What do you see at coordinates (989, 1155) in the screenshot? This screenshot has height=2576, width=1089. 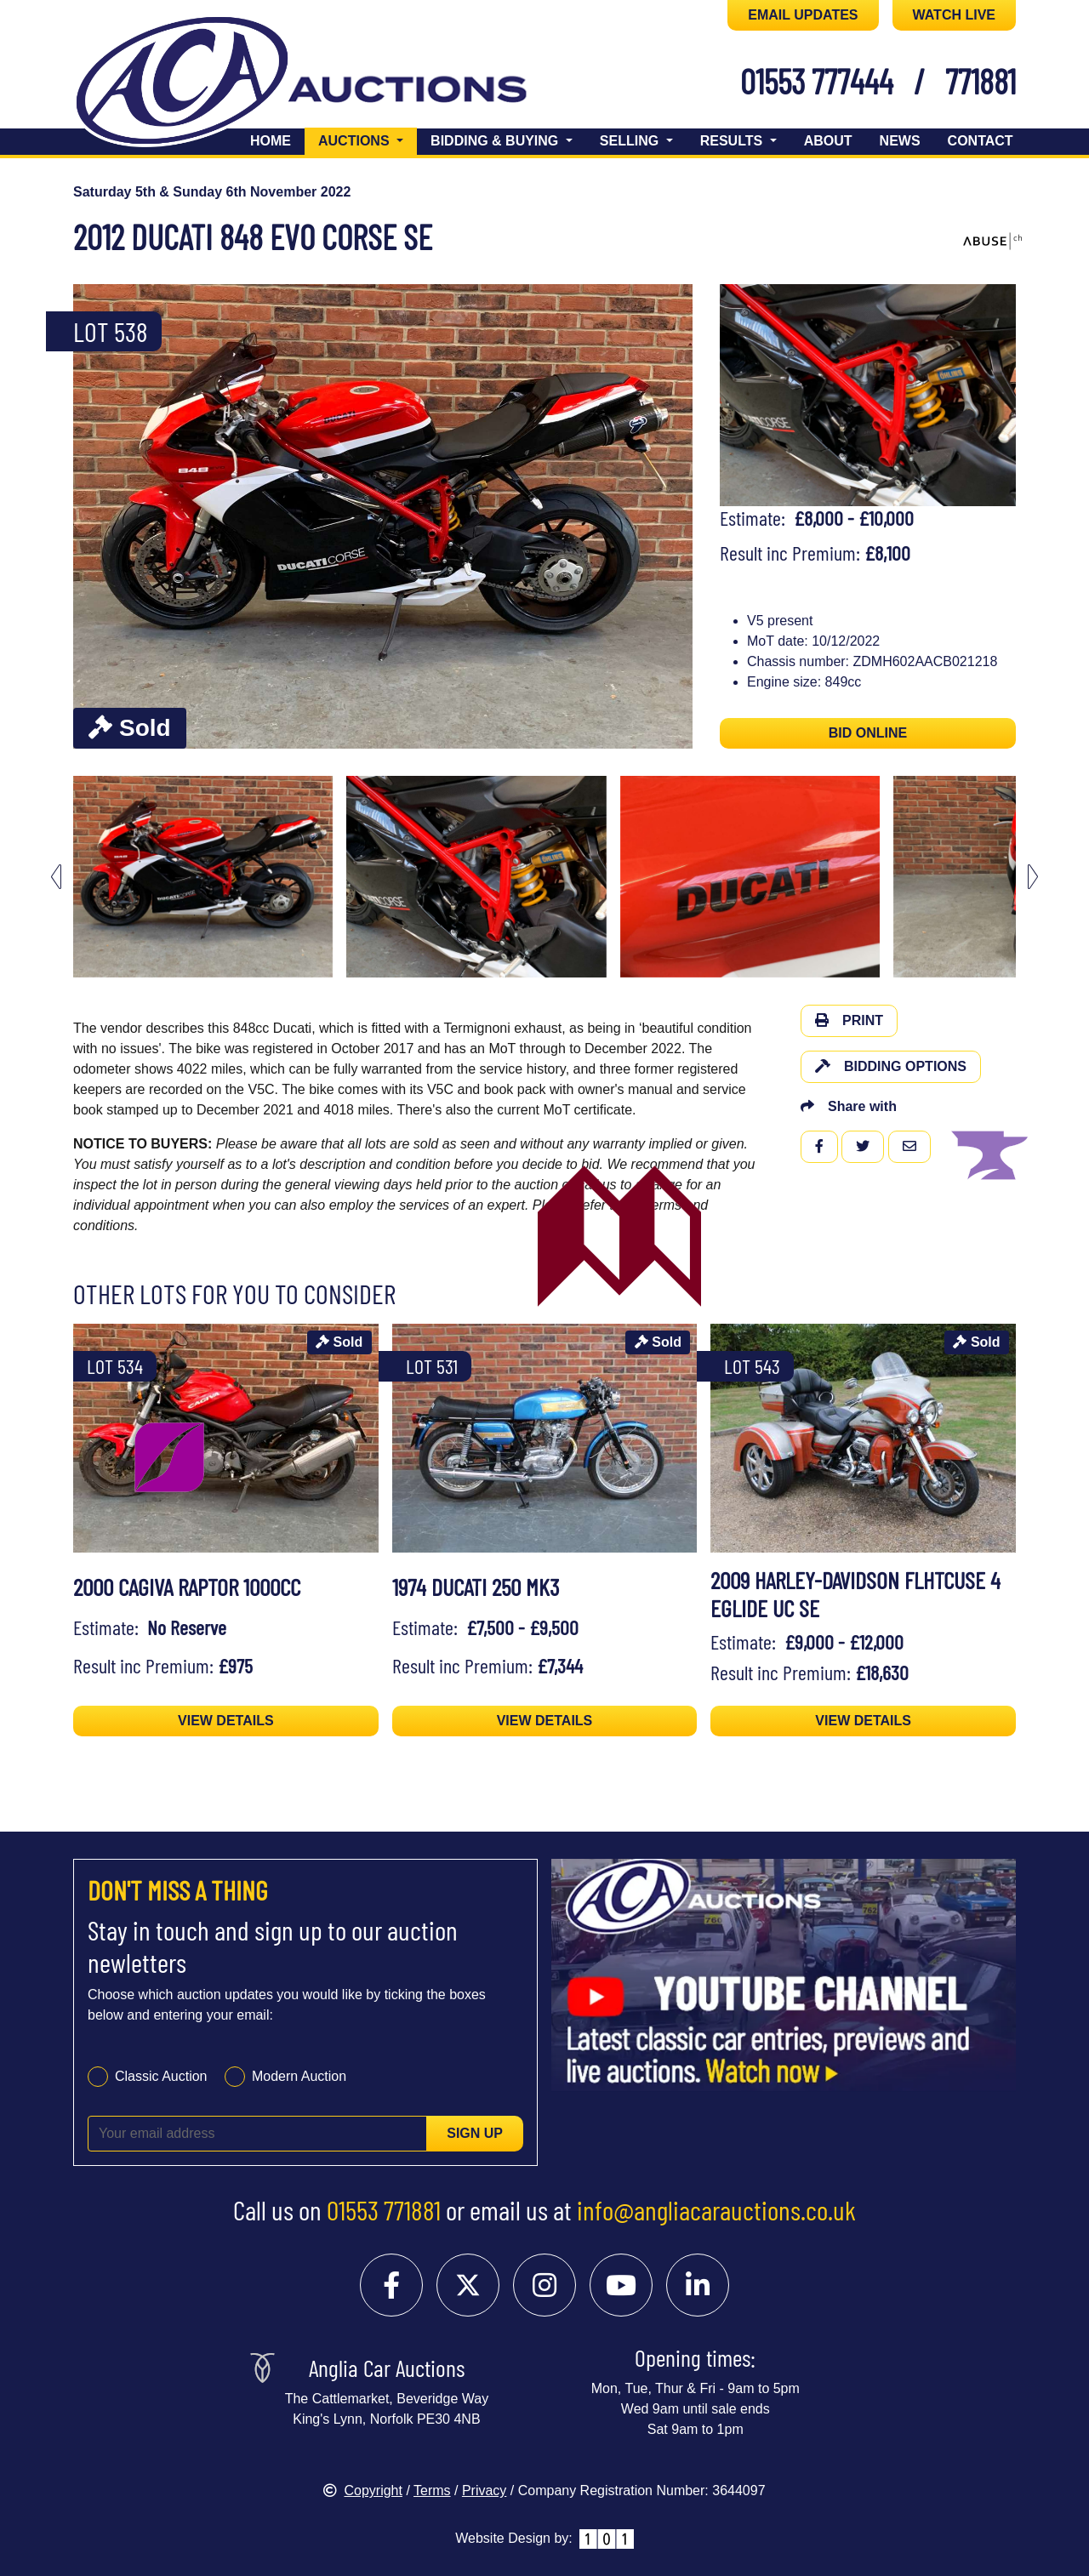 I see `visit curseforge for game mods and addons` at bounding box center [989, 1155].